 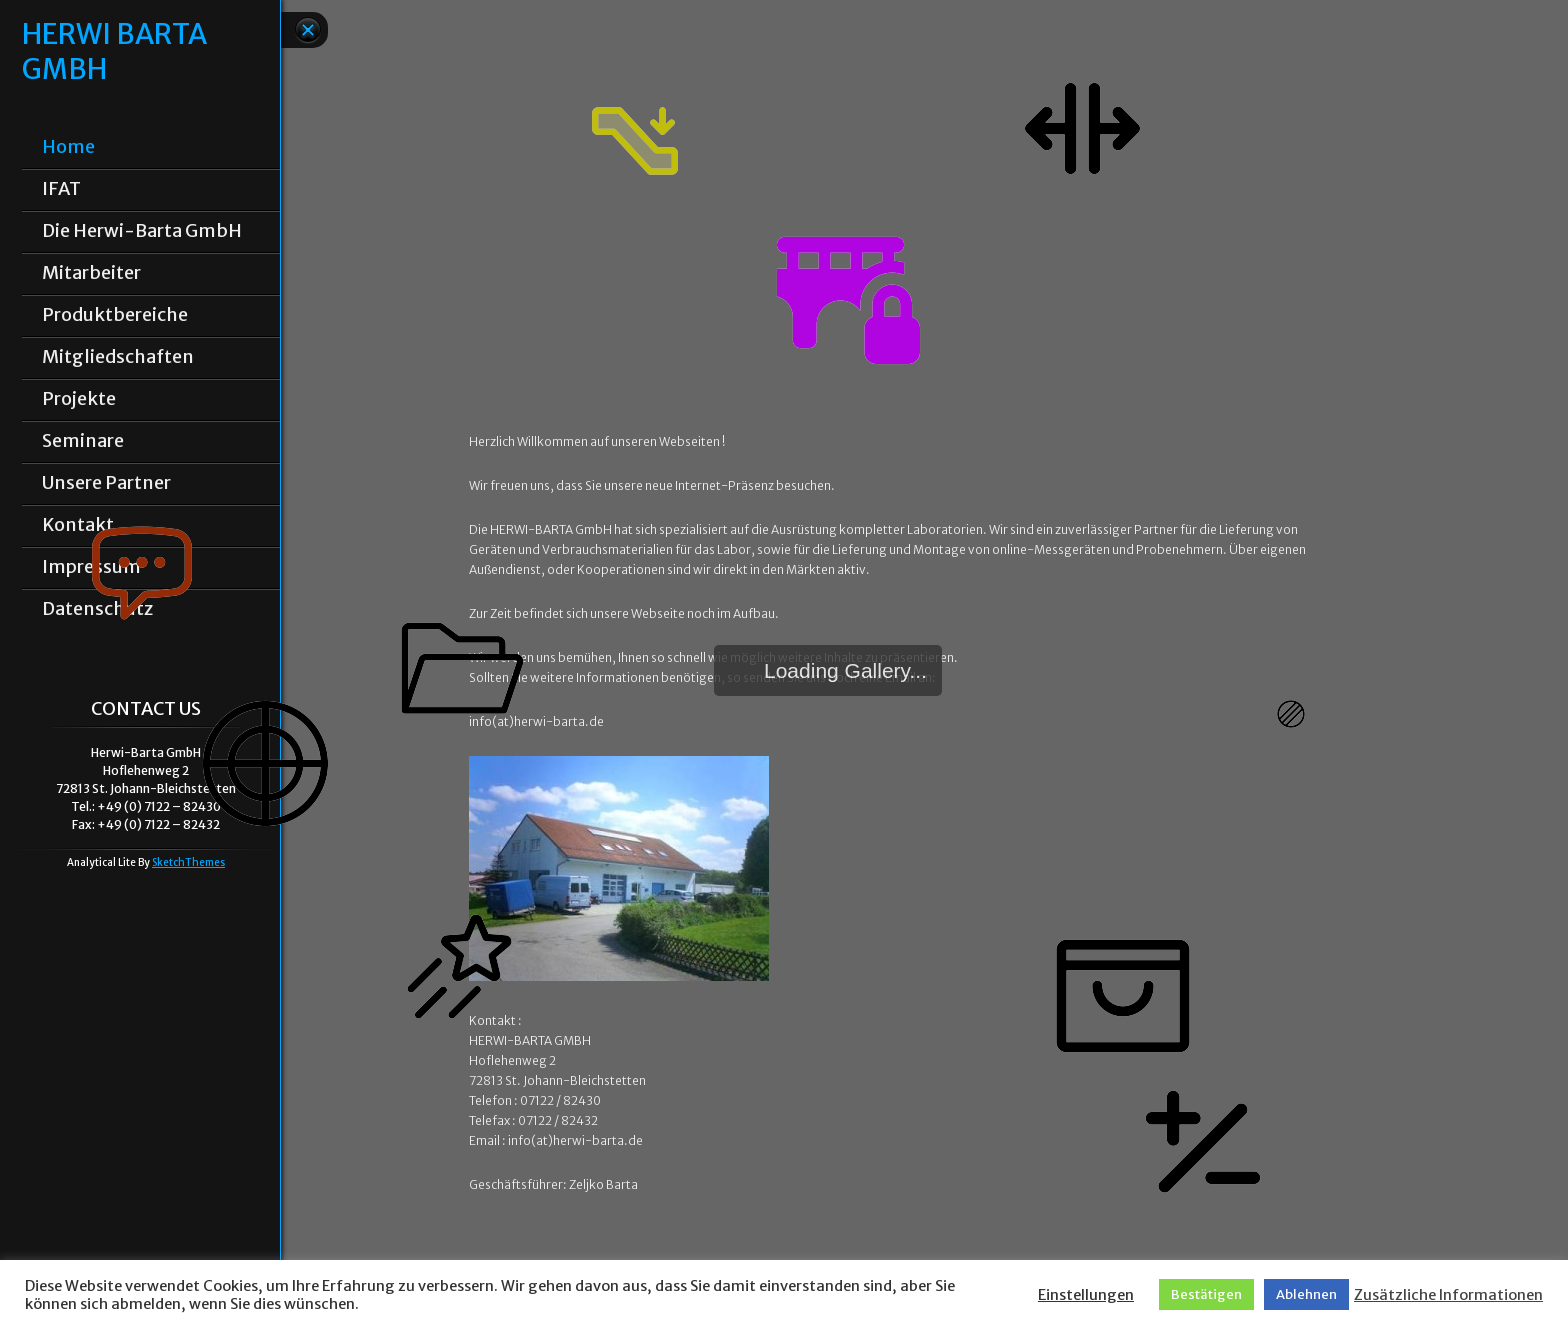 I want to click on open chat or messaging, so click(x=142, y=573).